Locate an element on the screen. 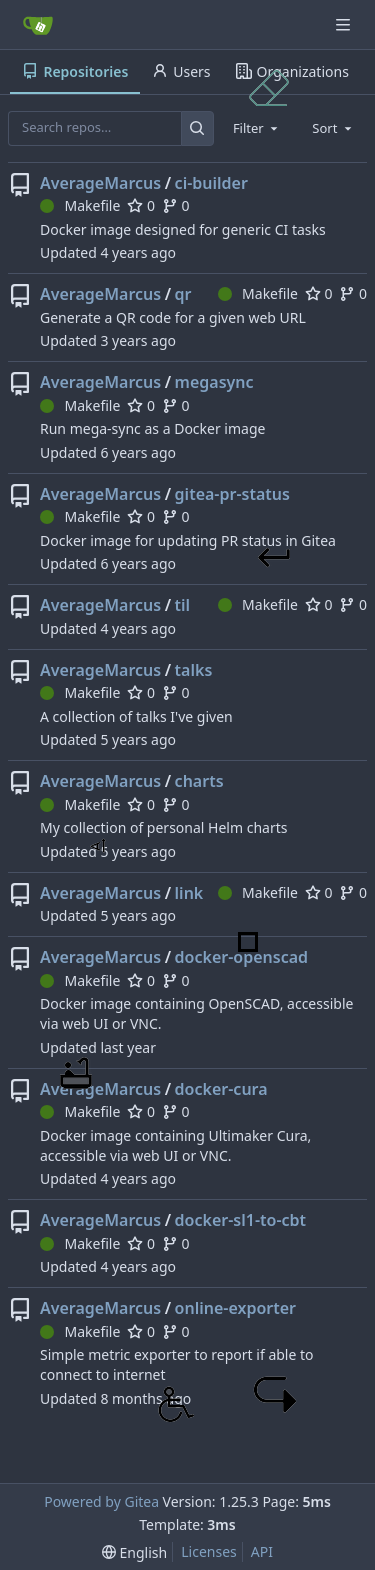 This screenshot has width=375, height=1570. stop media playback is located at coordinates (248, 942).